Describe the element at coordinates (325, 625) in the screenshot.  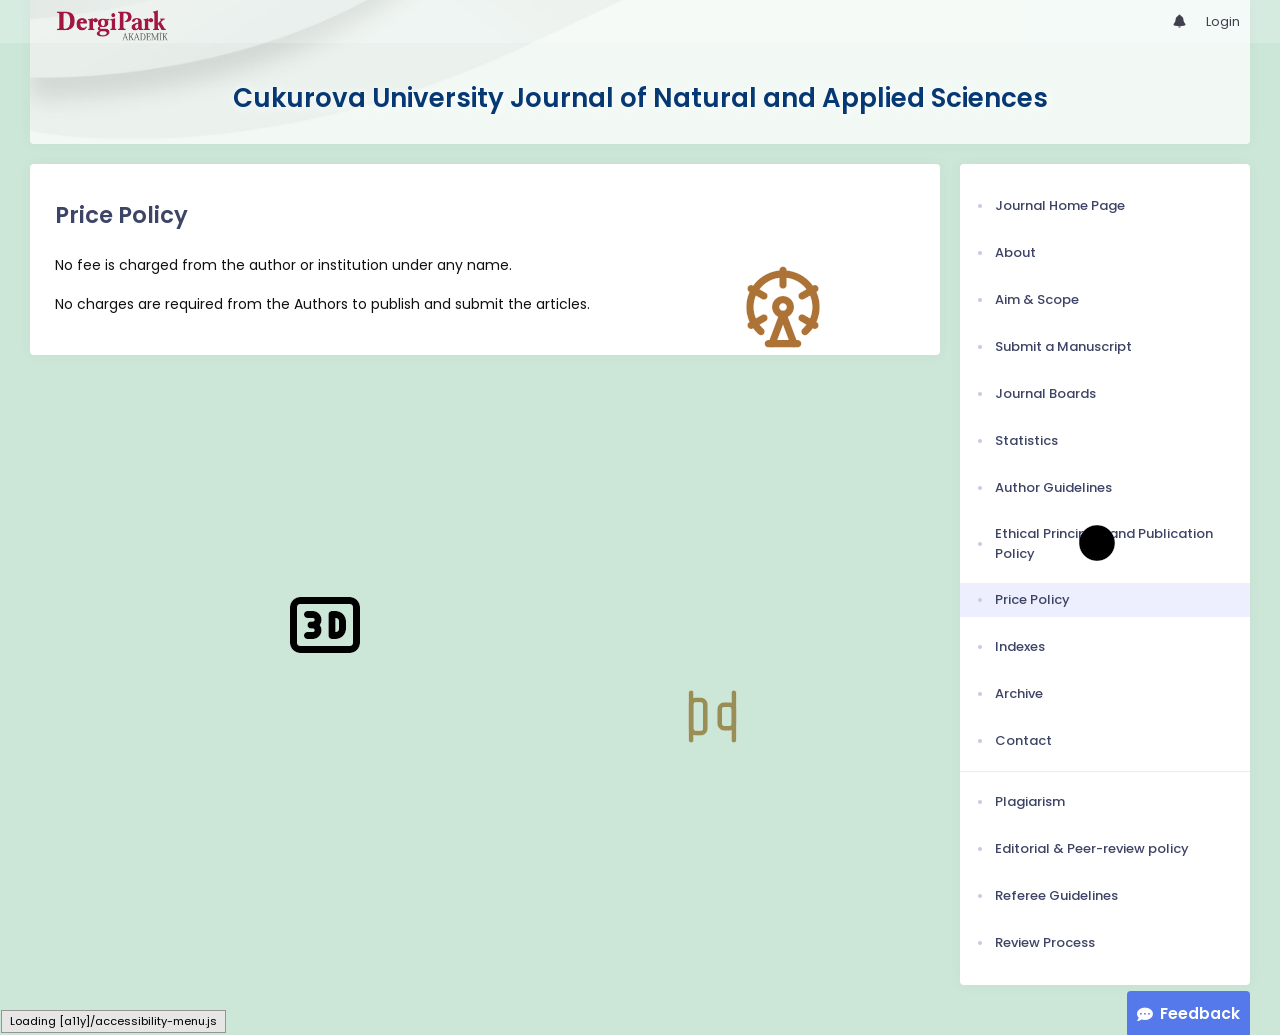
I see `enable 3D viewing mode` at that location.